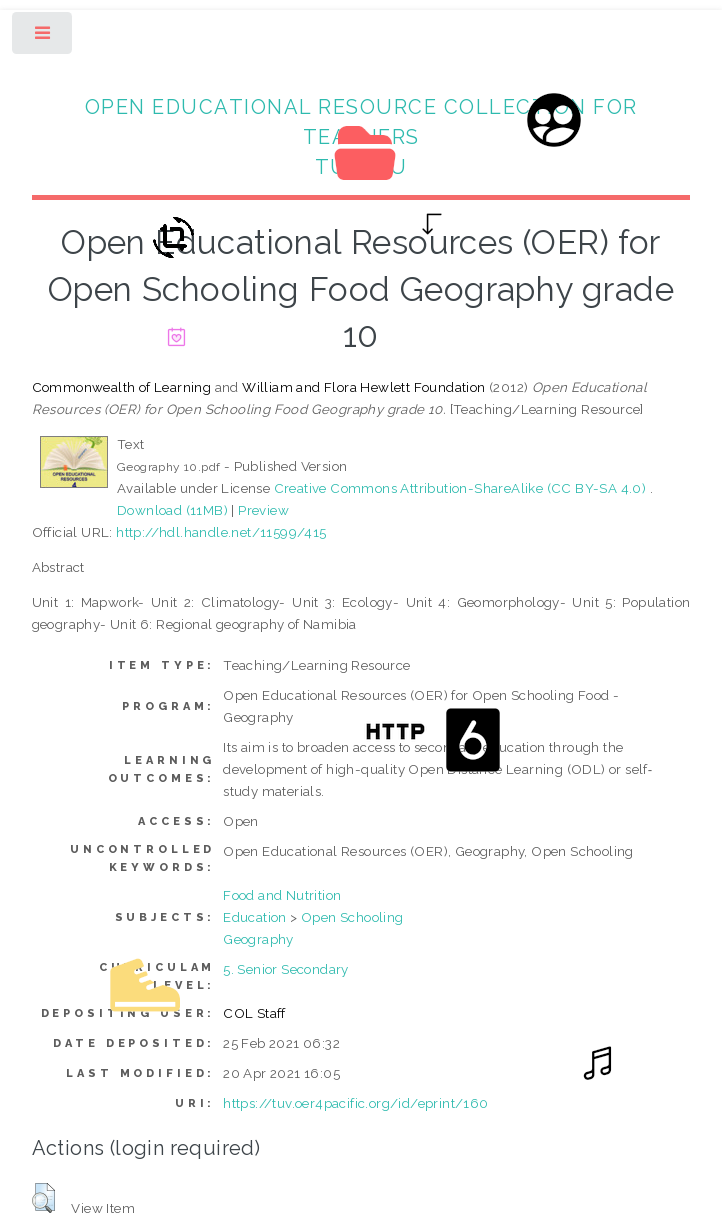 Image resolution: width=722 pixels, height=1227 pixels. What do you see at coordinates (365, 153) in the screenshot?
I see `open folder to view contents` at bounding box center [365, 153].